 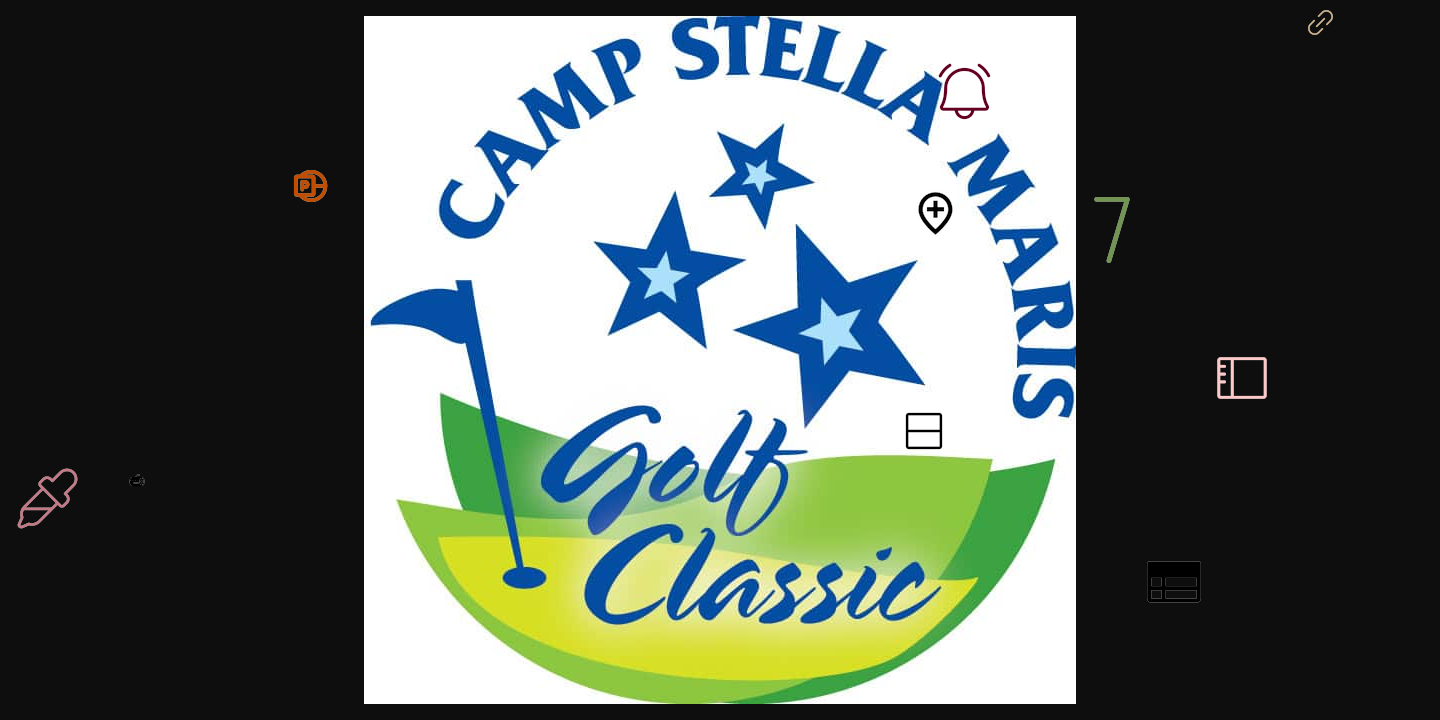 I want to click on toggle sidebar navigation panel, so click(x=1242, y=378).